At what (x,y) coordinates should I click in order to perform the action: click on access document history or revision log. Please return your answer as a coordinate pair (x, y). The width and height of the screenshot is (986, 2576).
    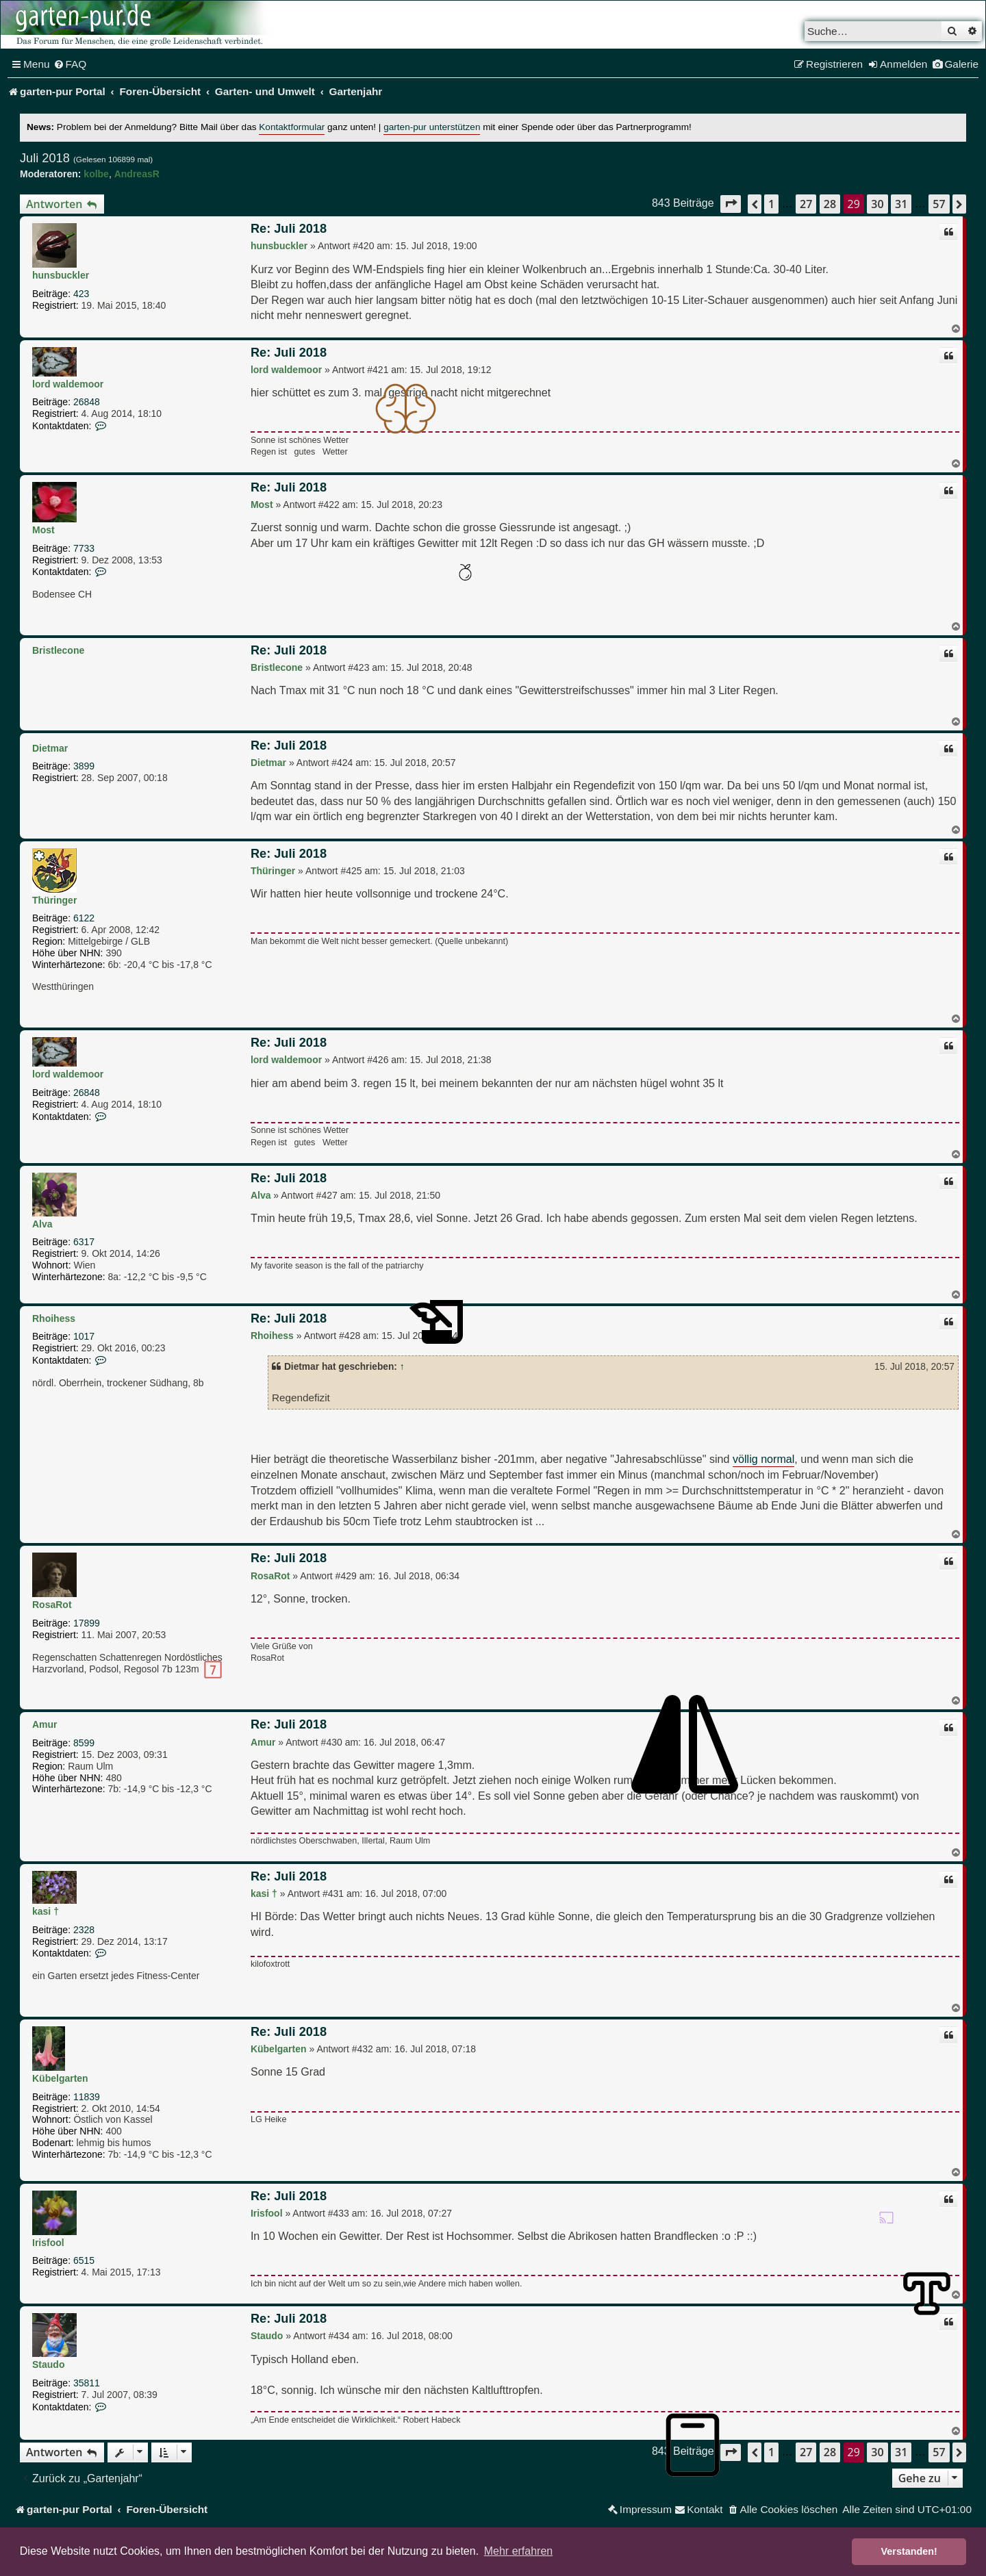
    Looking at the image, I should click on (438, 1322).